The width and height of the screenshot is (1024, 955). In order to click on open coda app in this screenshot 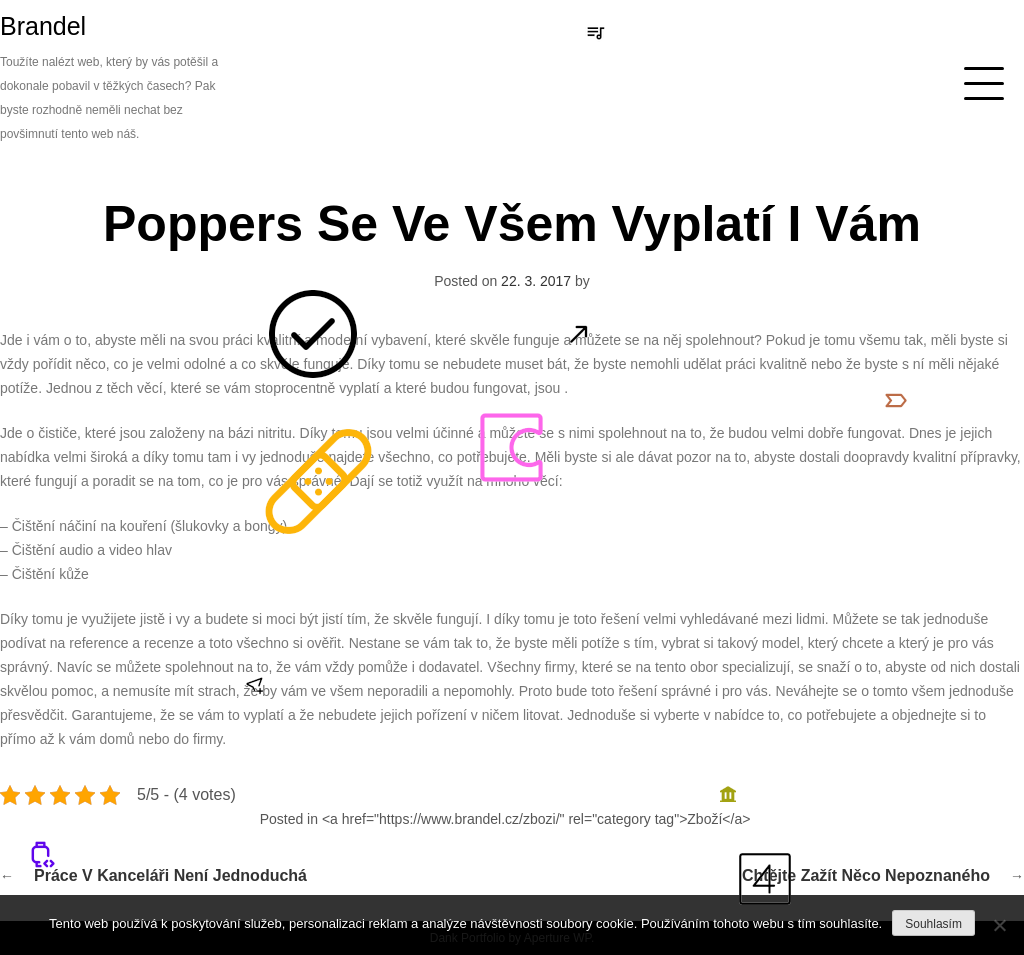, I will do `click(511, 447)`.